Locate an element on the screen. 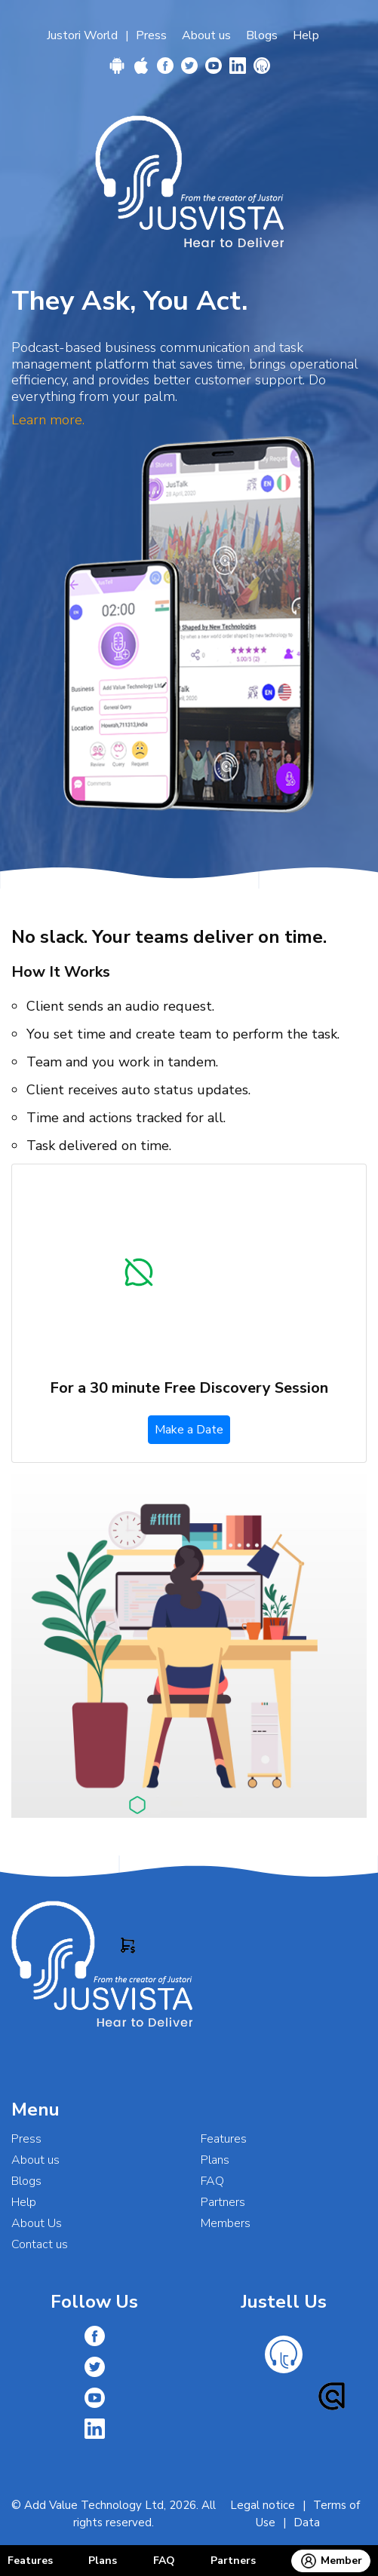 The image size is (378, 2576). select a hexagonal shape or polygon tool is located at coordinates (137, 1805).